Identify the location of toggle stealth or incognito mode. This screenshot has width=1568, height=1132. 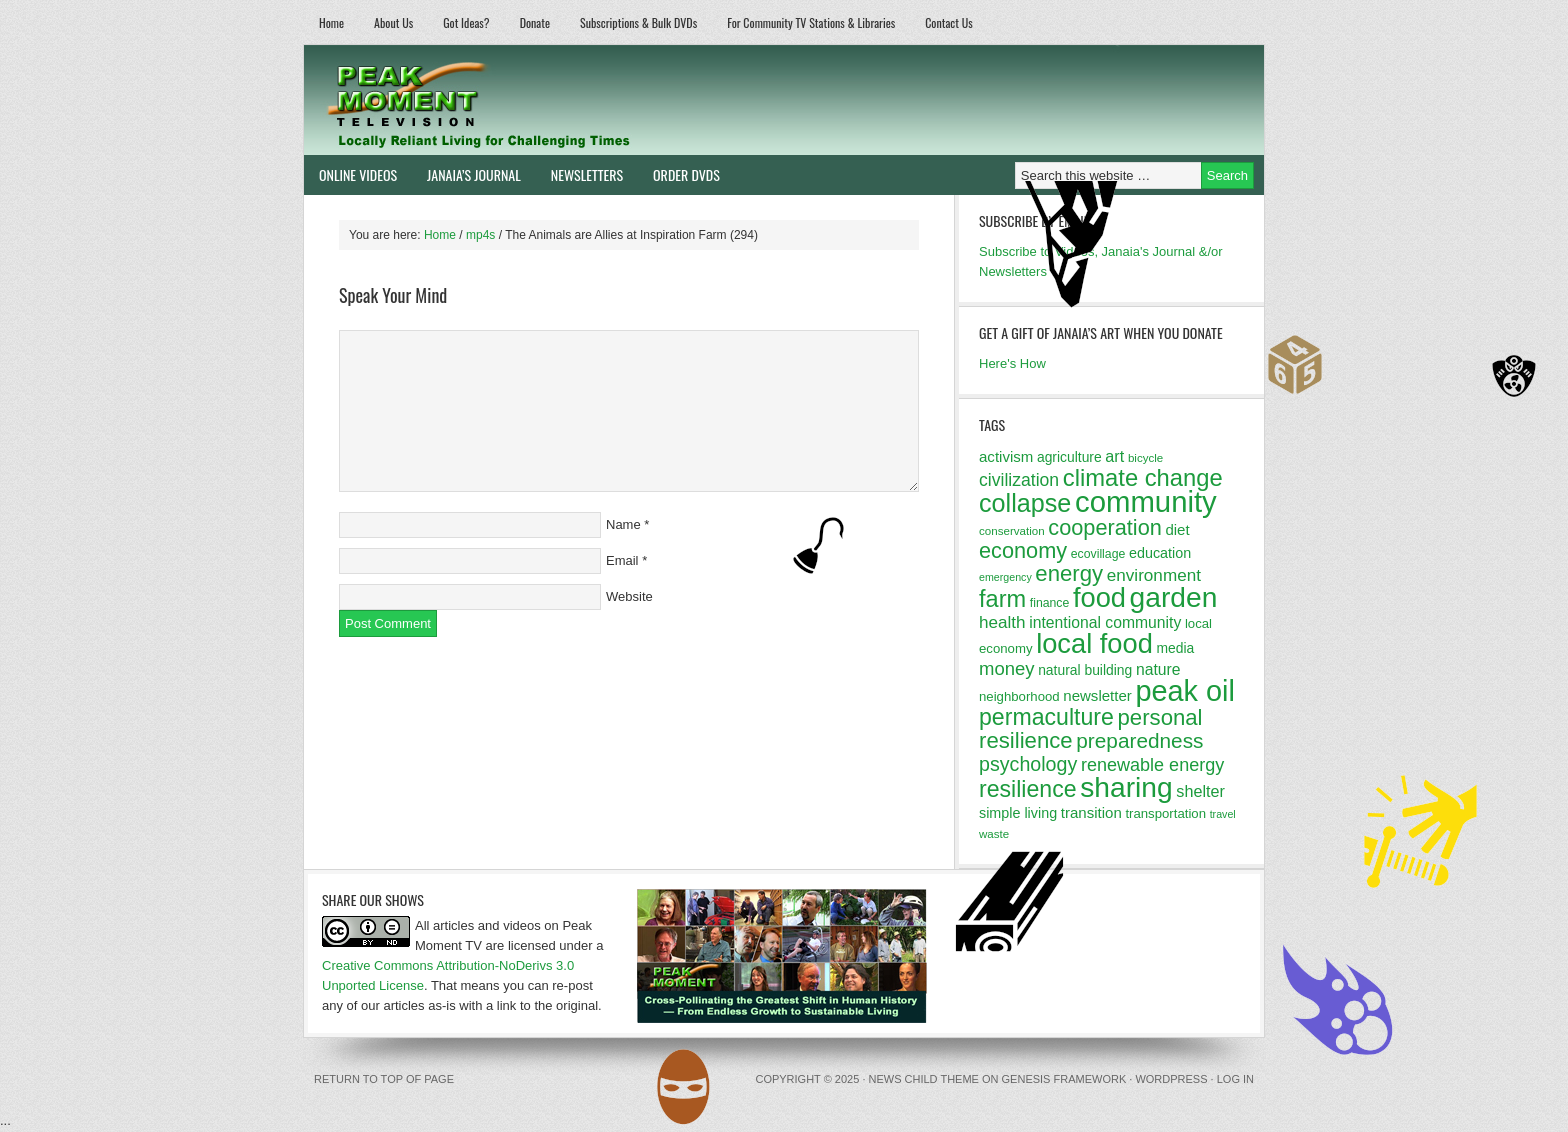
(683, 1086).